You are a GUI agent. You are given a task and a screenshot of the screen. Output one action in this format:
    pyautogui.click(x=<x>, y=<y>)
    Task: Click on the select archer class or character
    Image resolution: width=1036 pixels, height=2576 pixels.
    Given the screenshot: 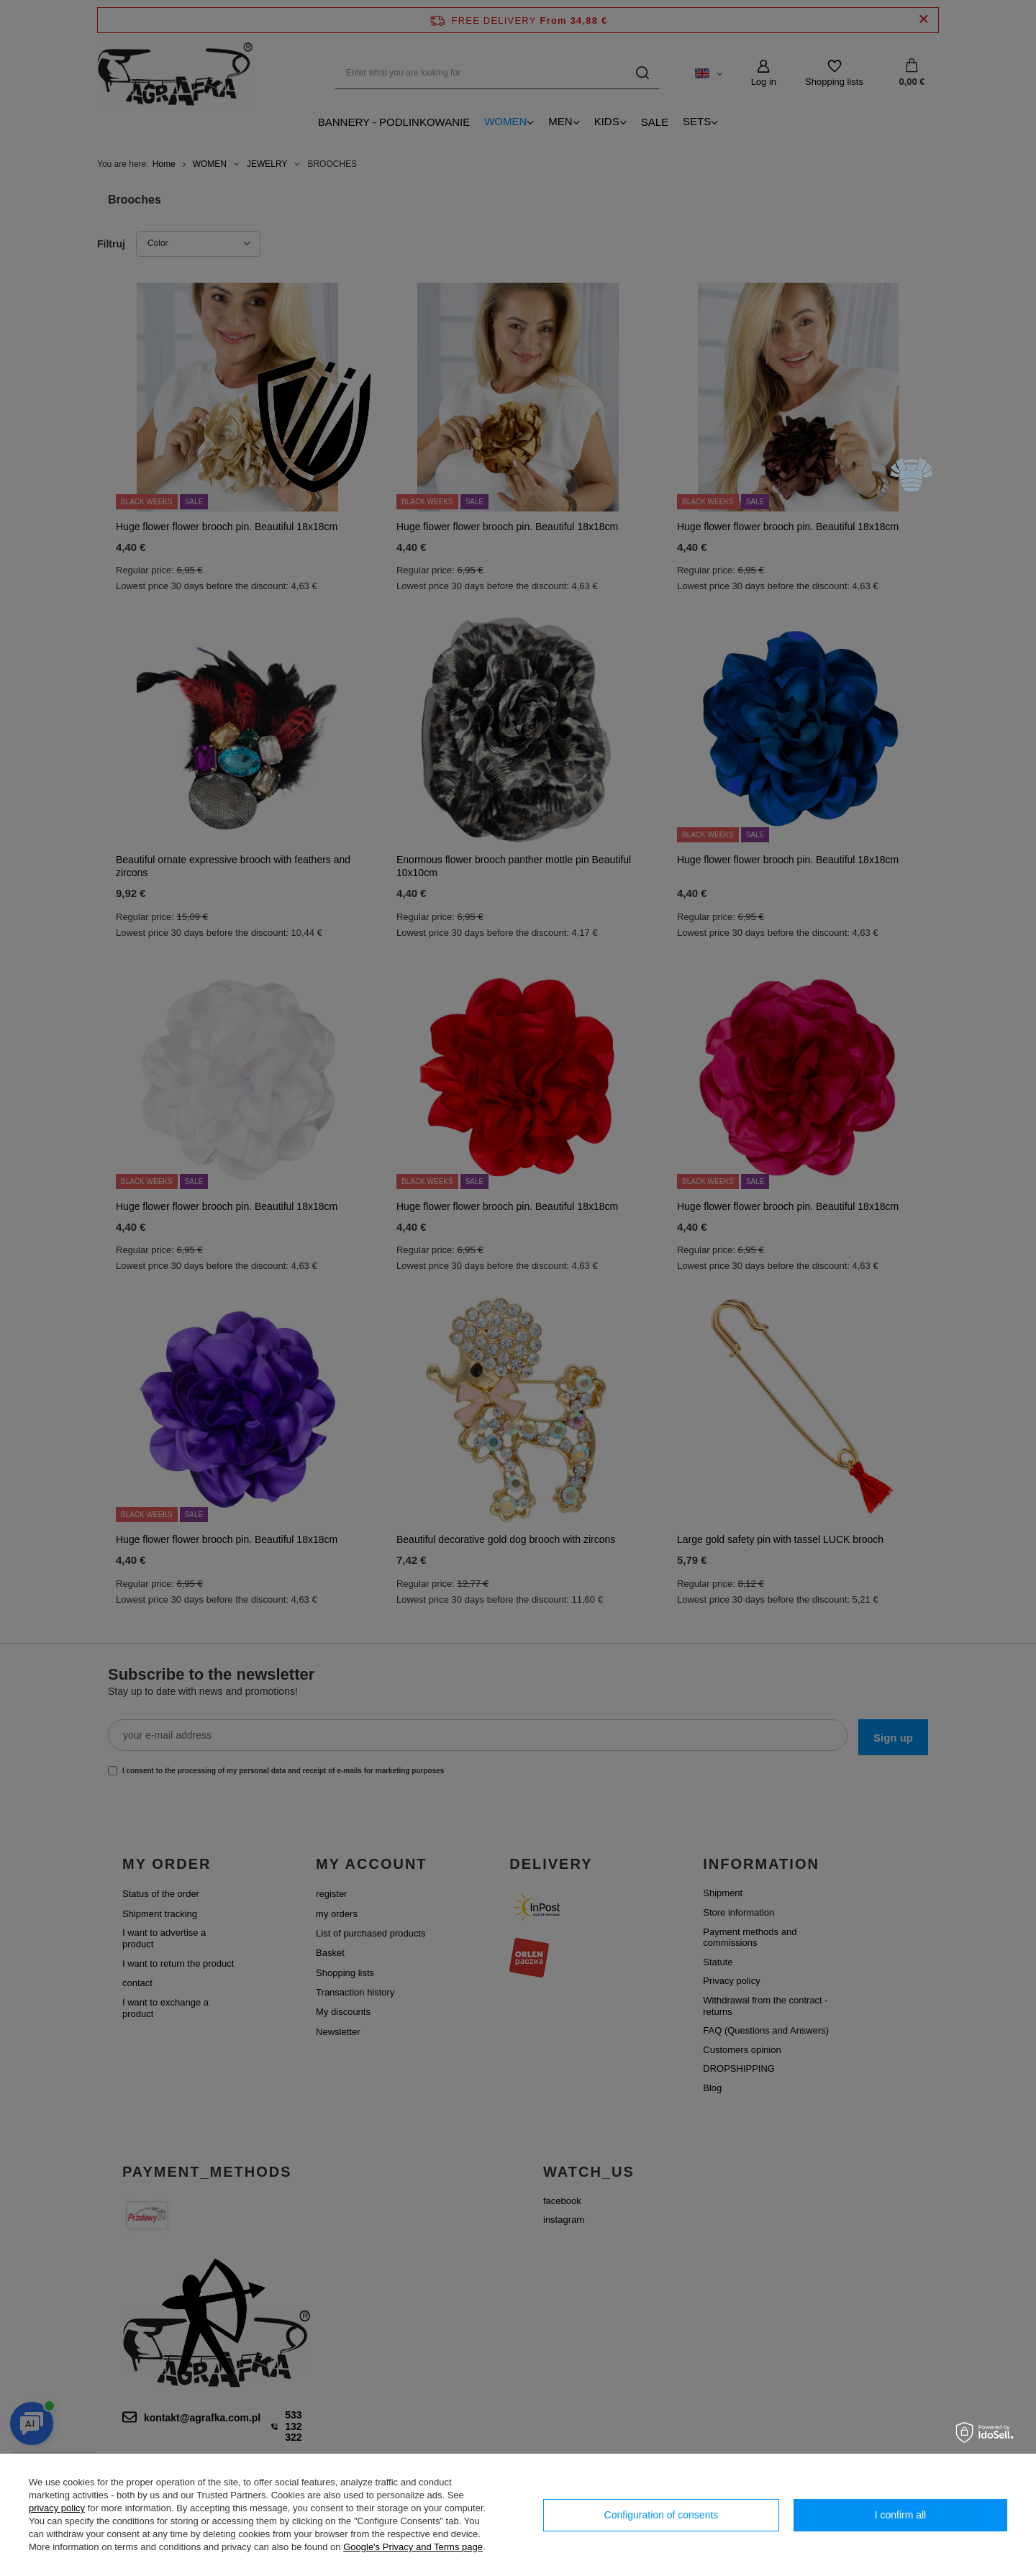 What is the action you would take?
    pyautogui.click(x=209, y=2317)
    